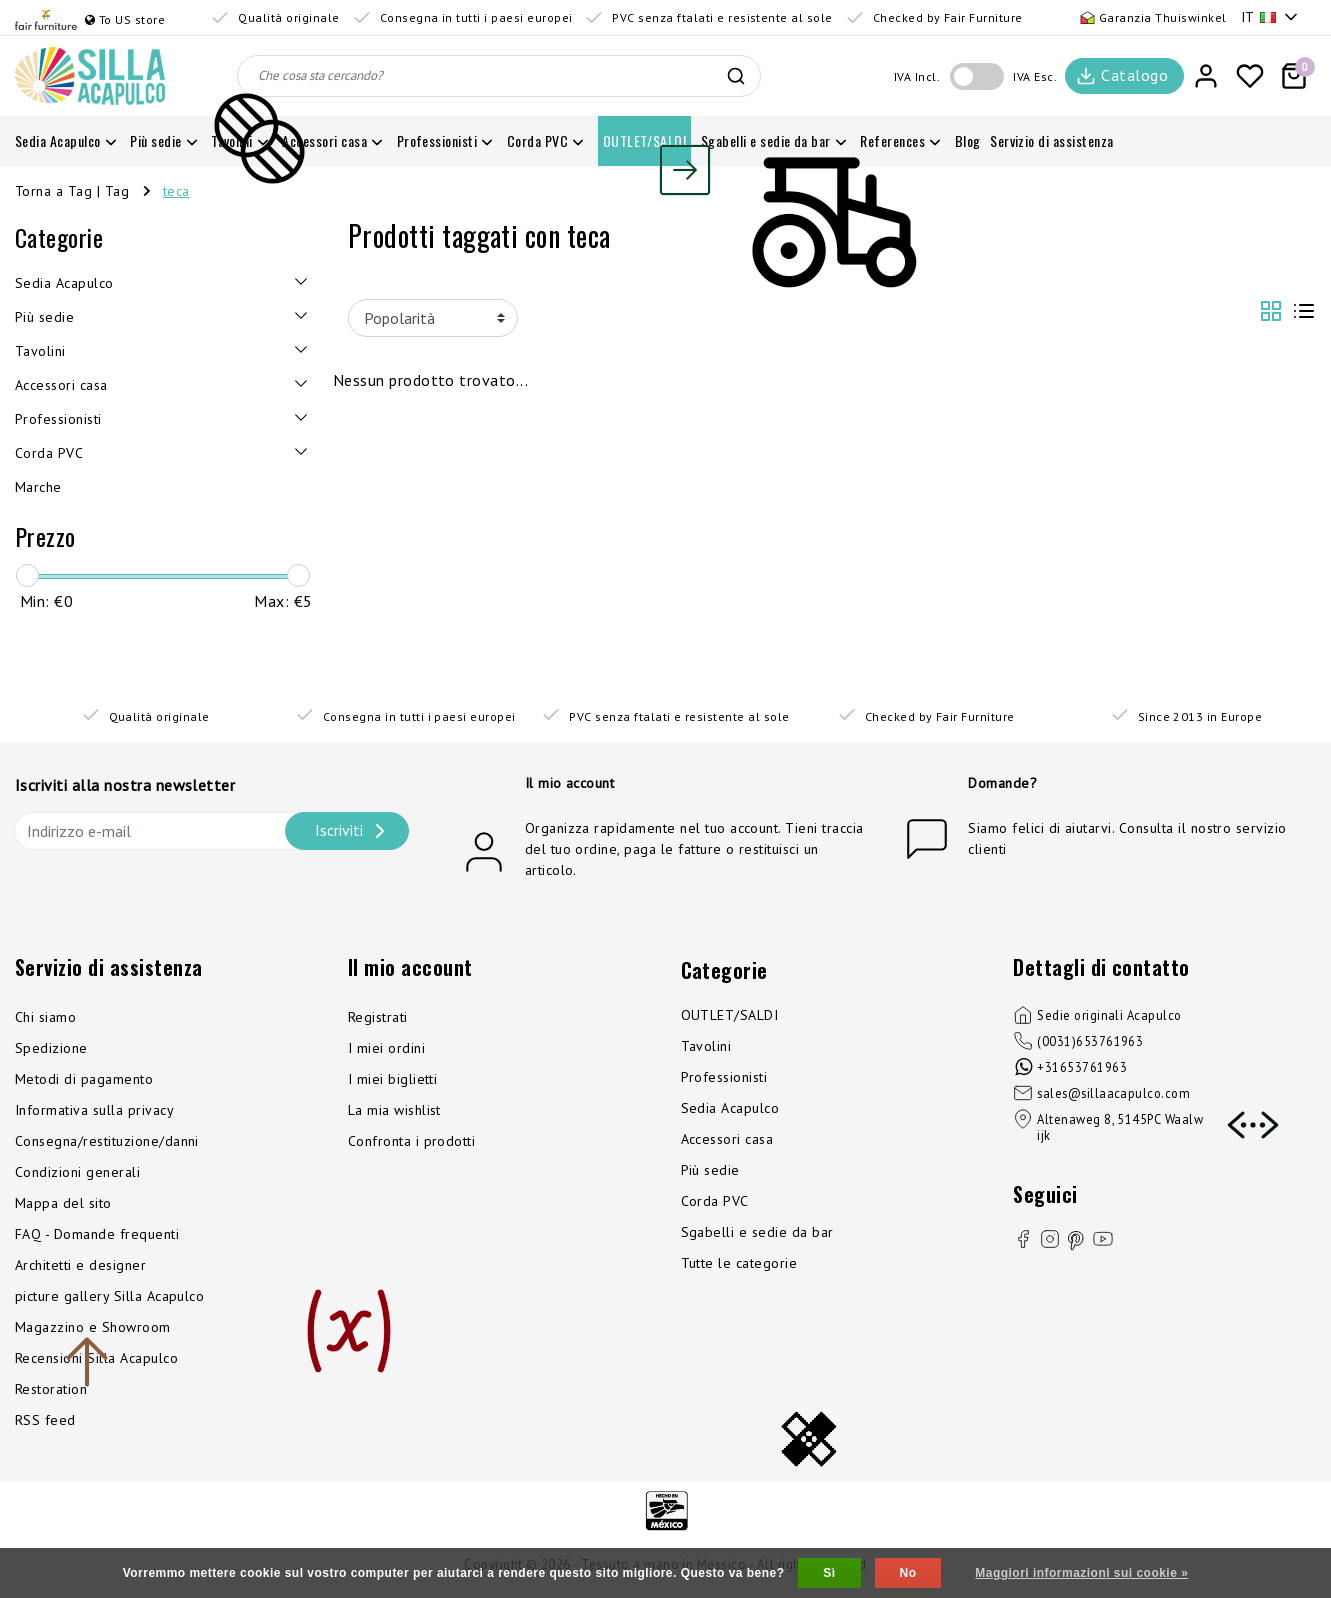  Describe the element at coordinates (831, 219) in the screenshot. I see `access farming or agricultural features` at that location.